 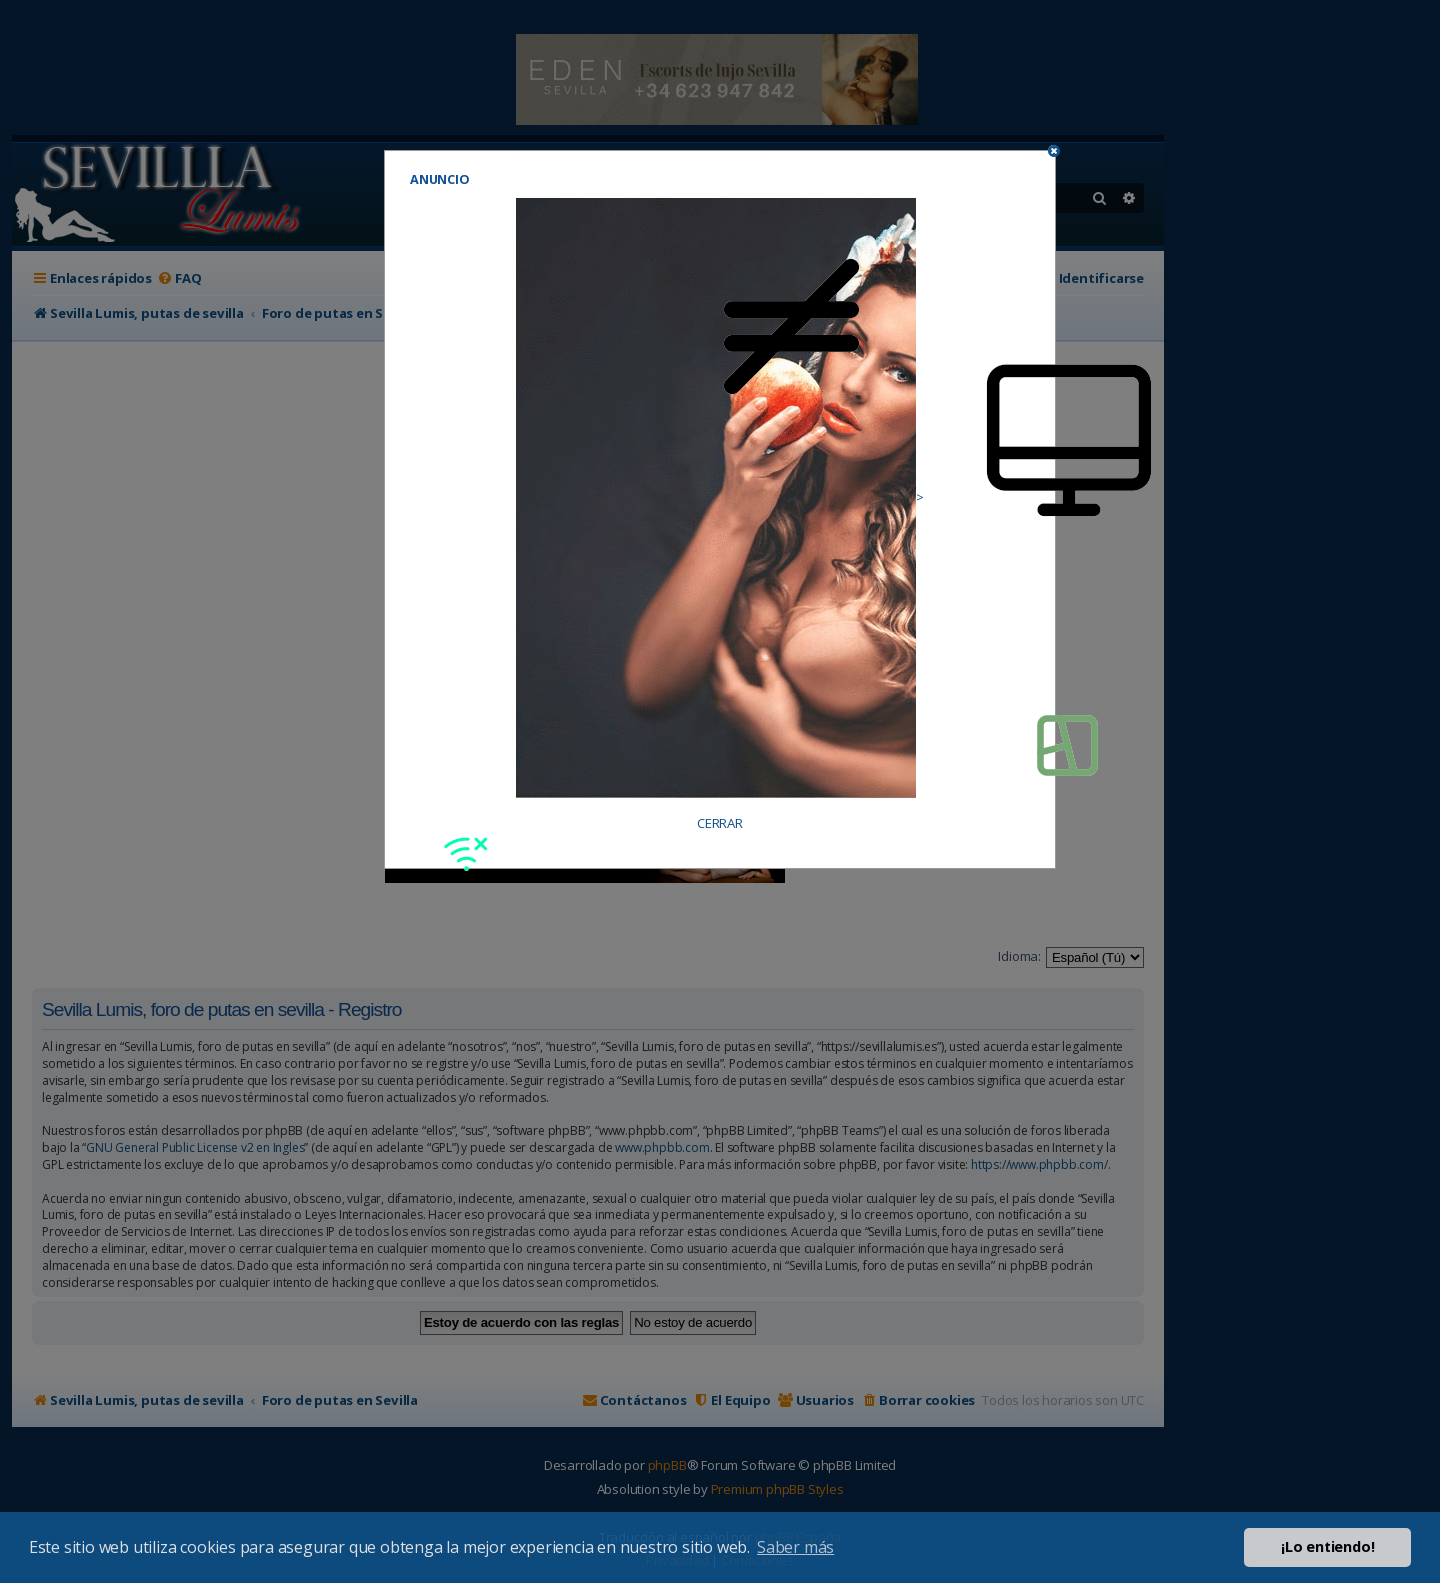 I want to click on switch to desktop view, so click(x=1069, y=434).